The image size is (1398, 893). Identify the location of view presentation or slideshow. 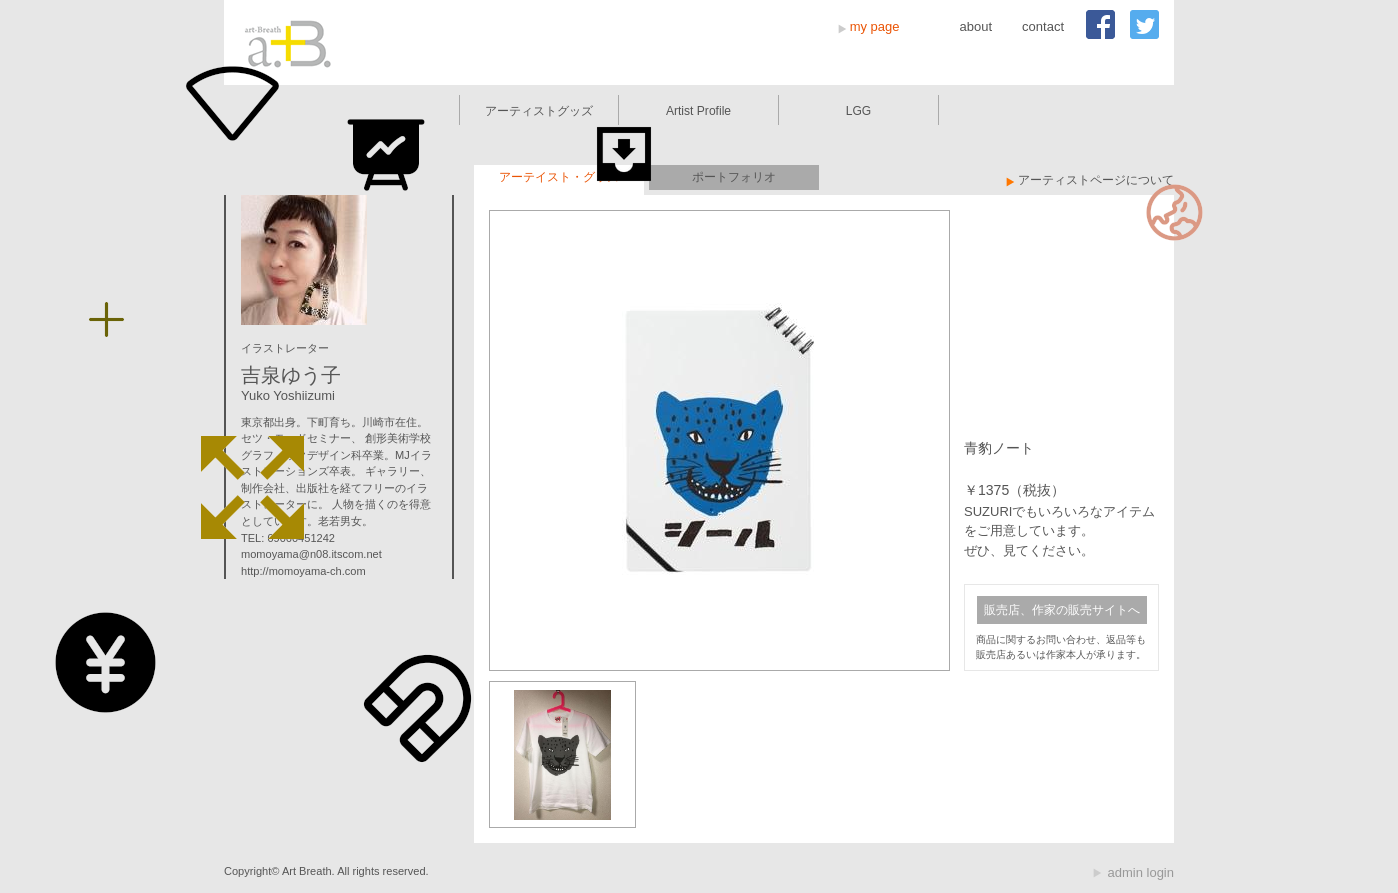
(386, 155).